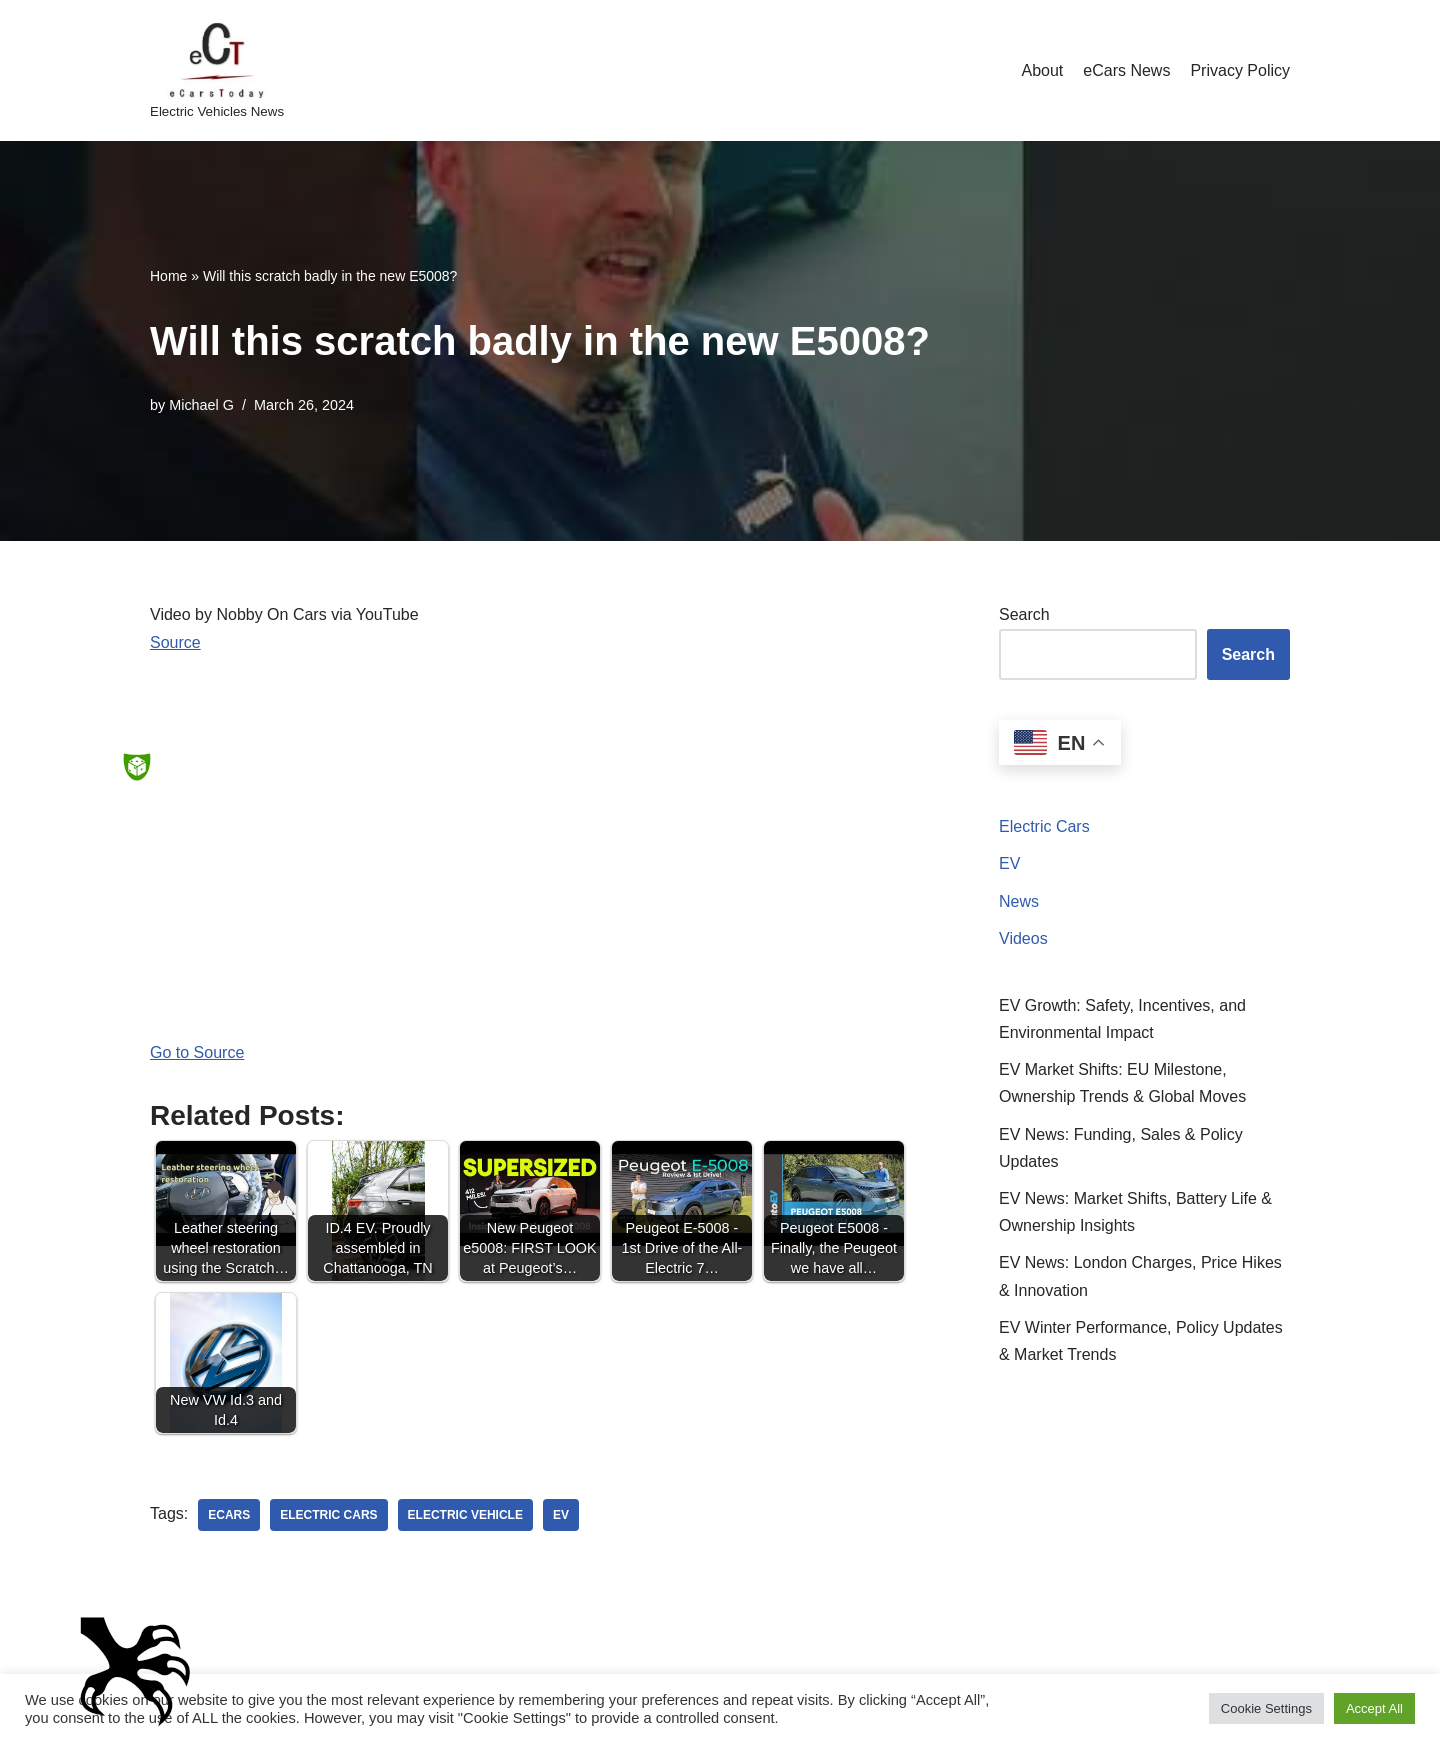 The width and height of the screenshot is (1440, 1743). What do you see at coordinates (137, 767) in the screenshot?
I see `access game protection or security settings` at bounding box center [137, 767].